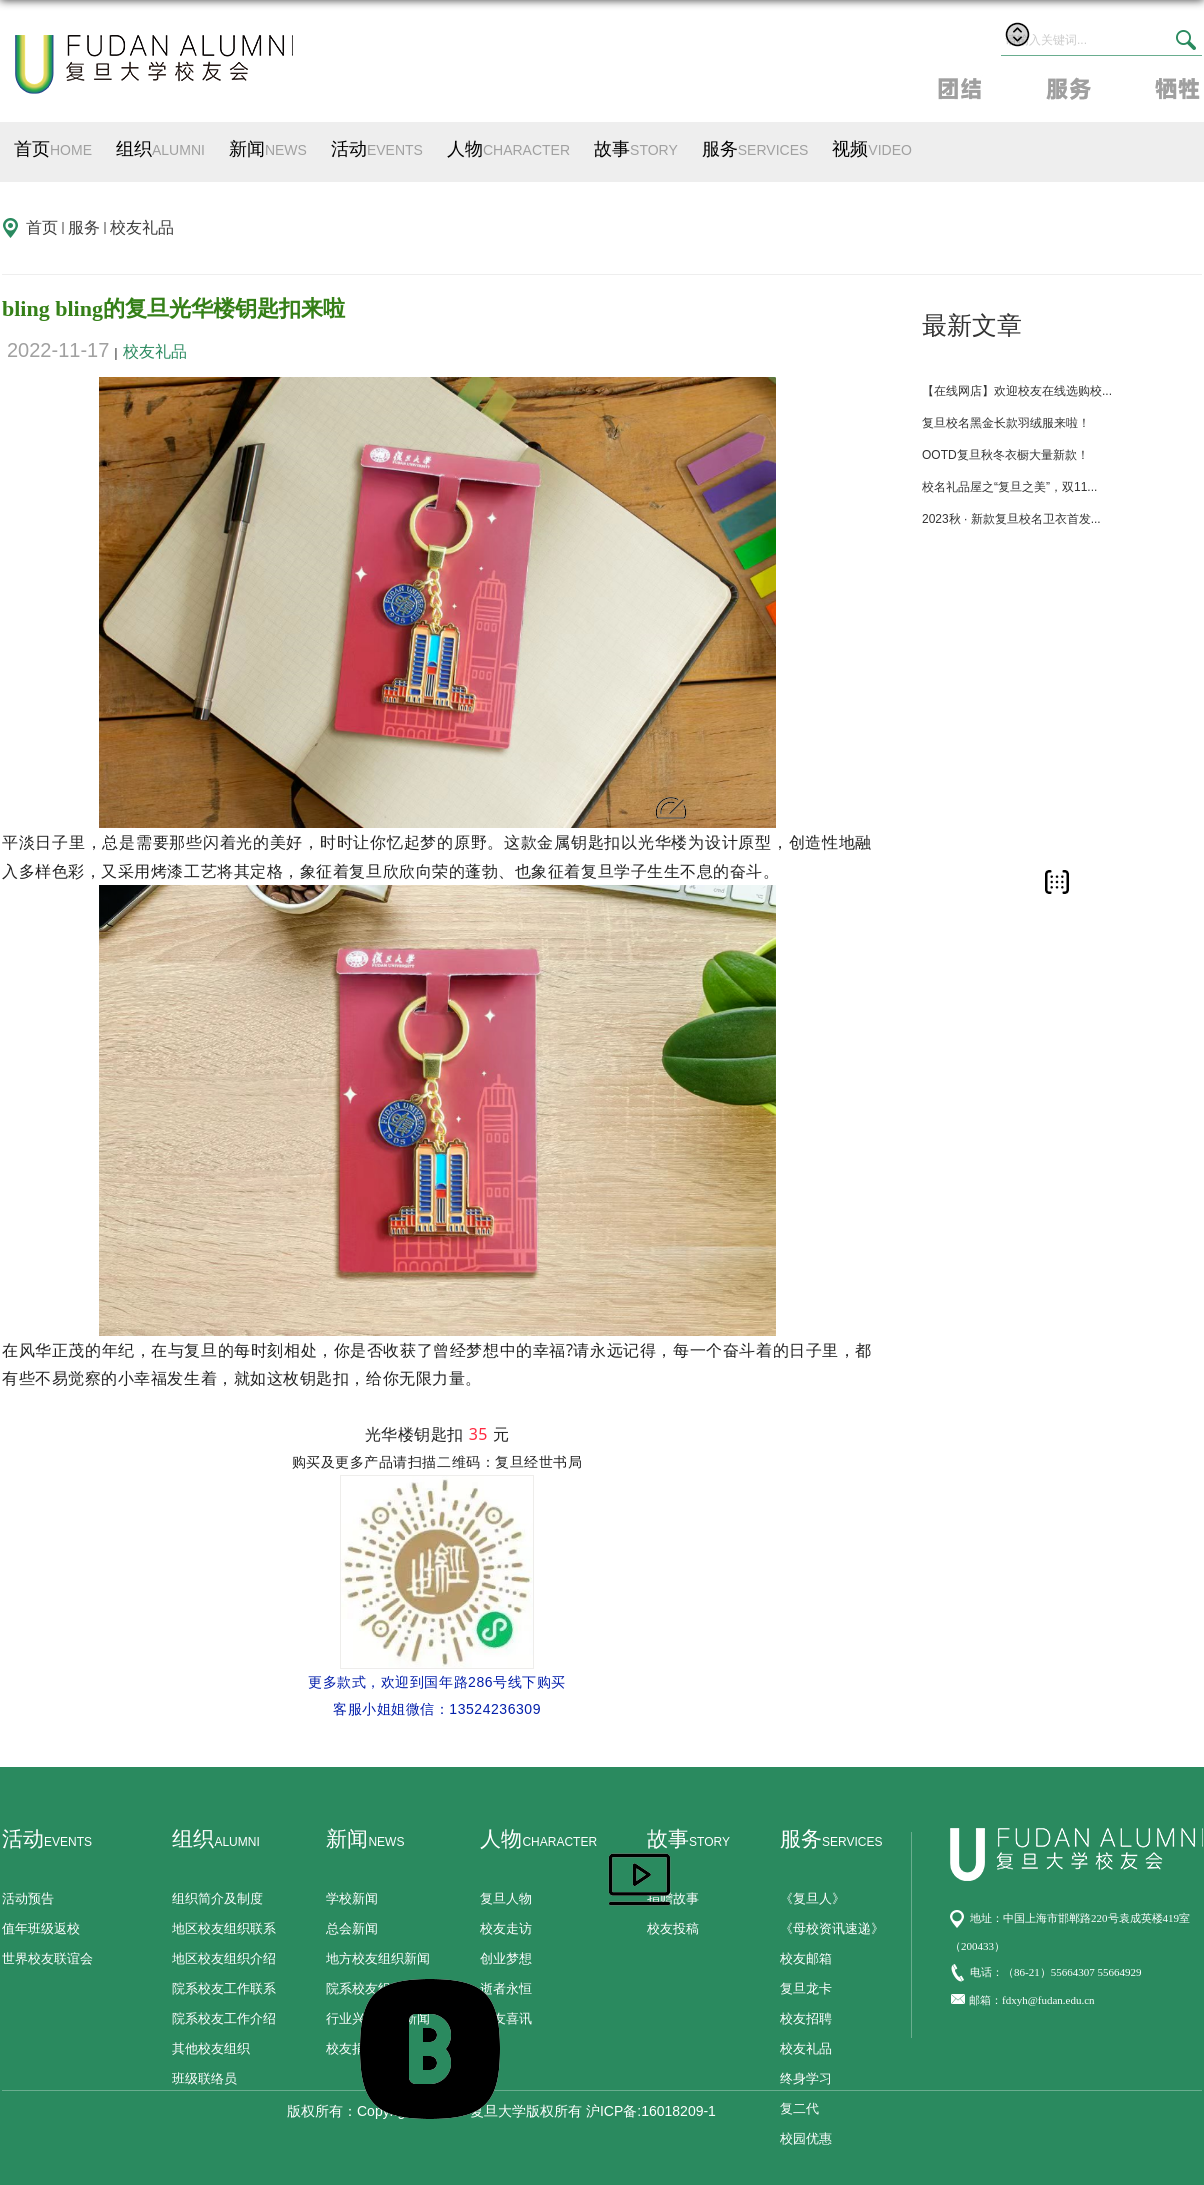 The height and width of the screenshot is (2185, 1204). Describe the element at coordinates (671, 809) in the screenshot. I see `view performance or speed metrics` at that location.